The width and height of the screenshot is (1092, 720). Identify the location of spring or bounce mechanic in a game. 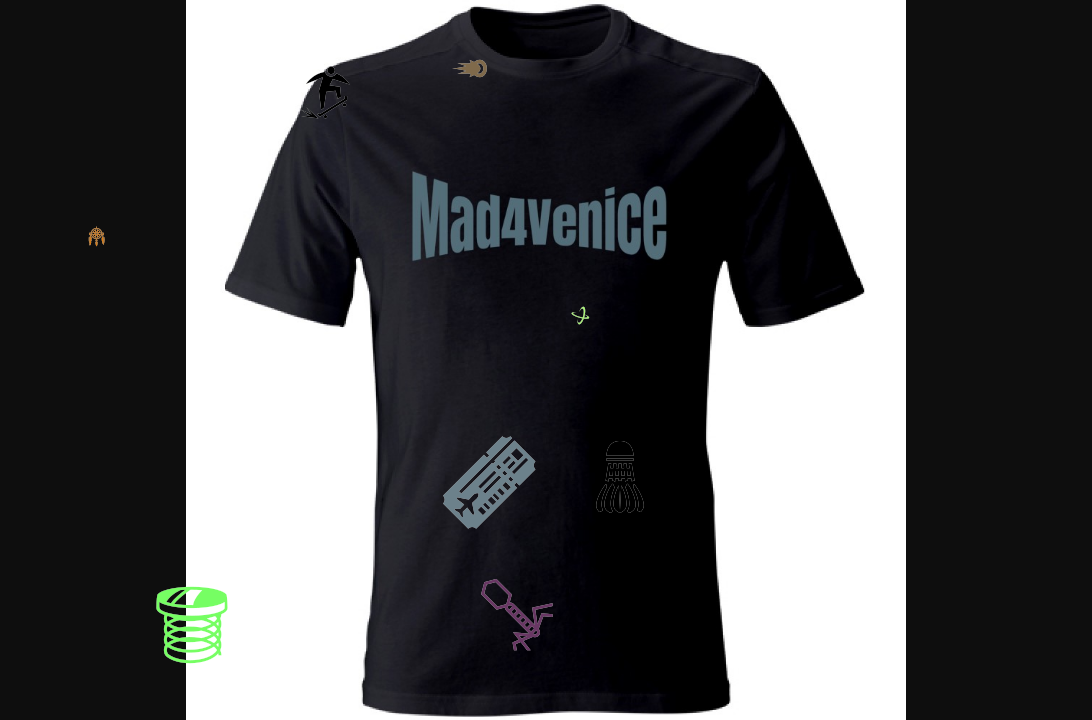
(192, 625).